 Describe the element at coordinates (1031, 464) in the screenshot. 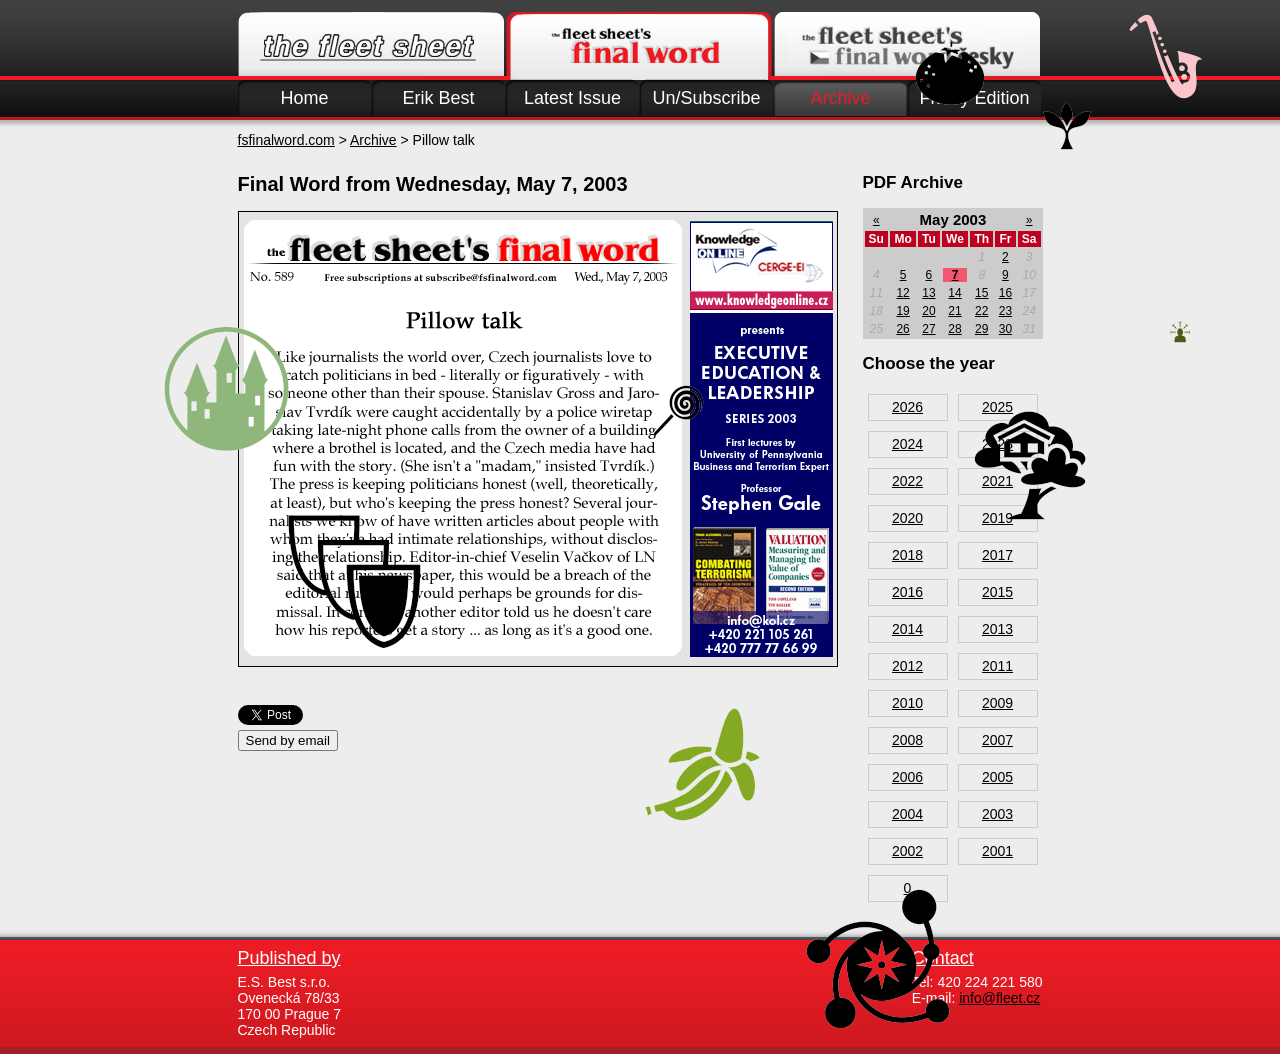

I see `access treehouse or hideout feature` at that location.